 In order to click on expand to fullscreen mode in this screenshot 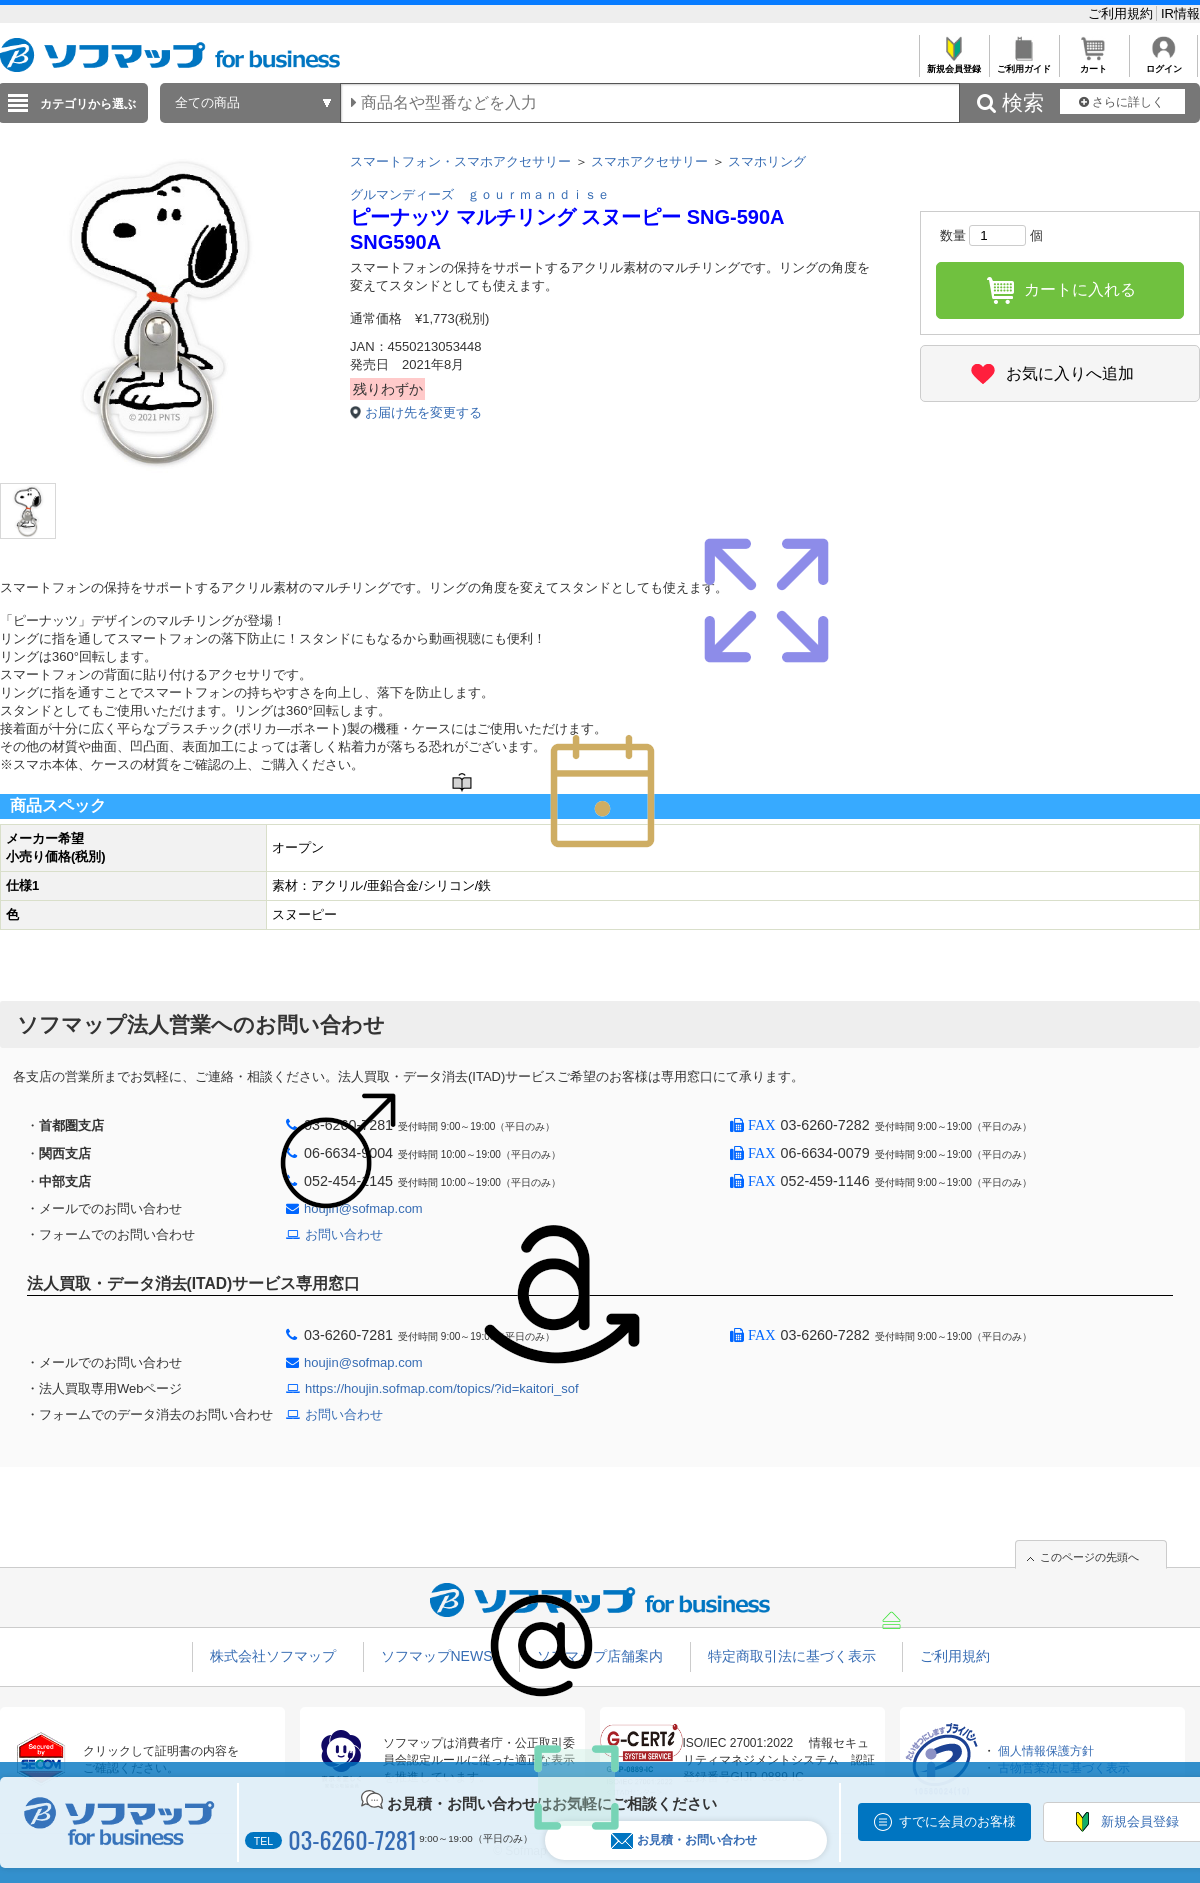, I will do `click(576, 1787)`.